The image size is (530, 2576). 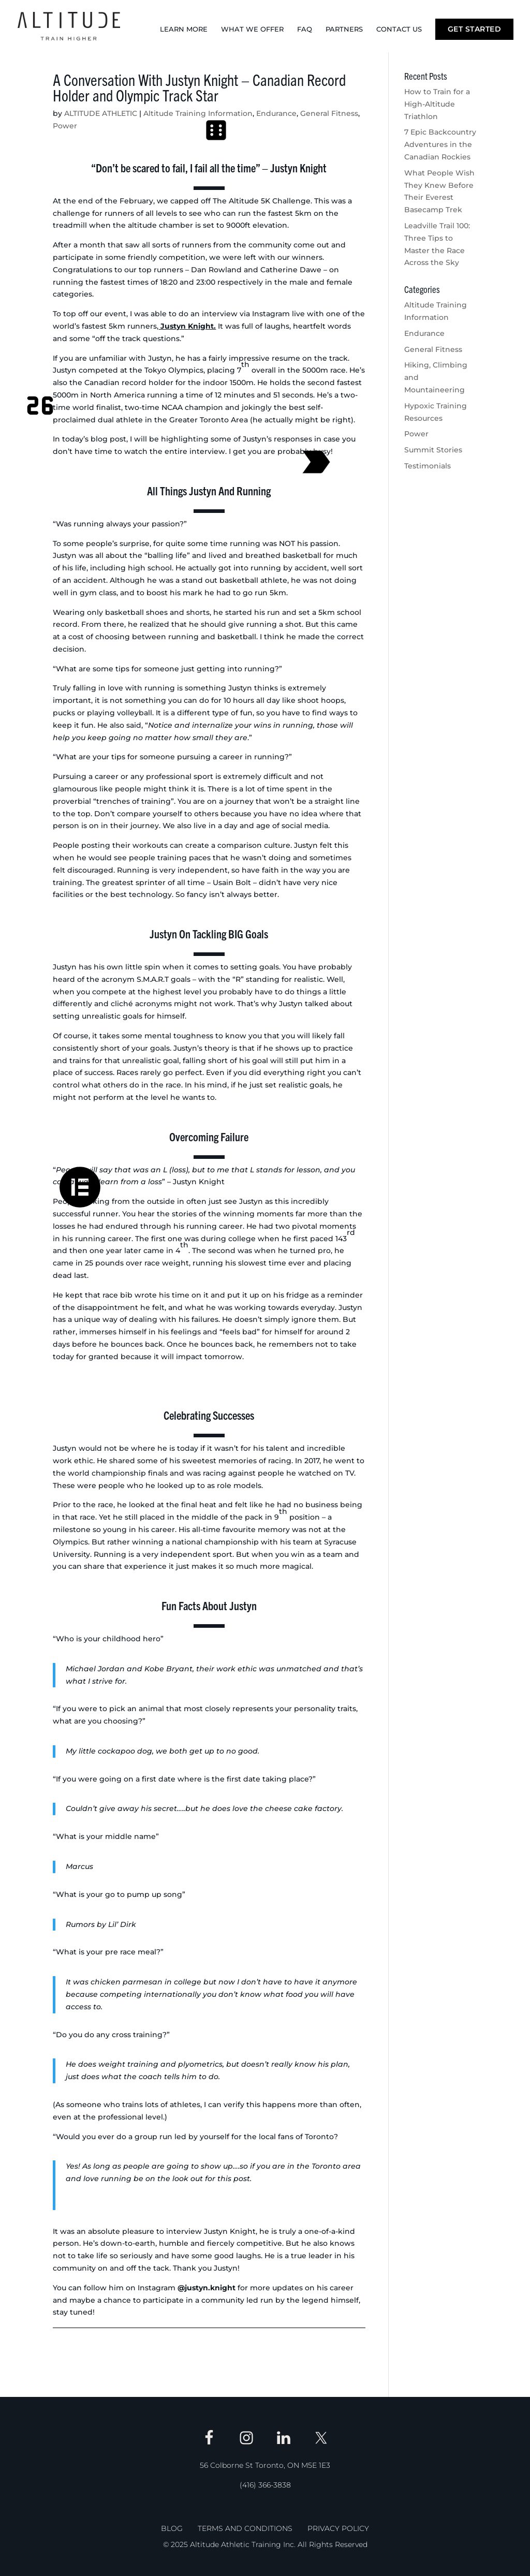 I want to click on roll or randomize a selection, so click(x=216, y=130).